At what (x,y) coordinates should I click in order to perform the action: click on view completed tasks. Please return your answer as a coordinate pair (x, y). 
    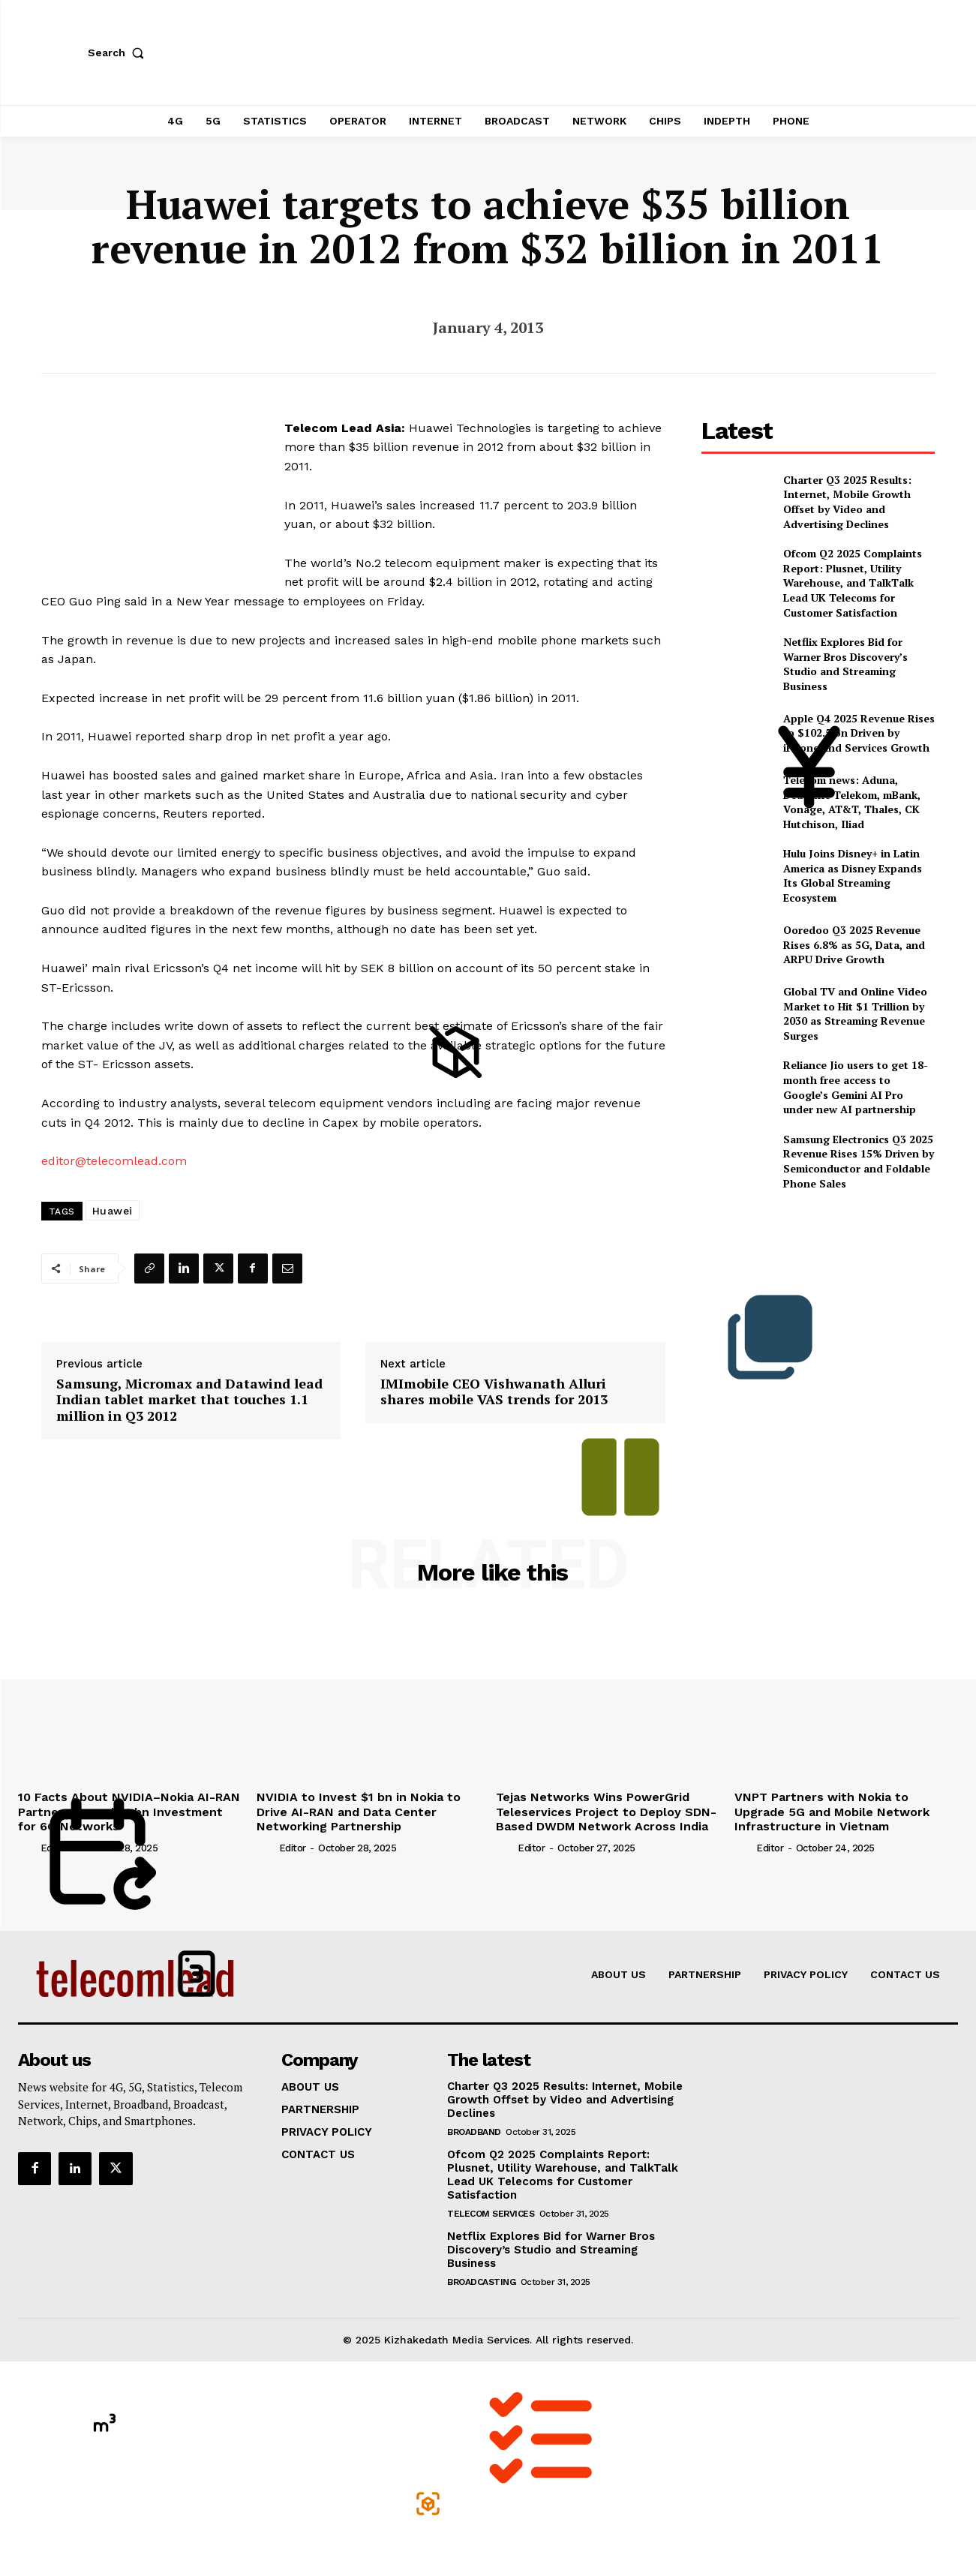
    Looking at the image, I should click on (542, 2439).